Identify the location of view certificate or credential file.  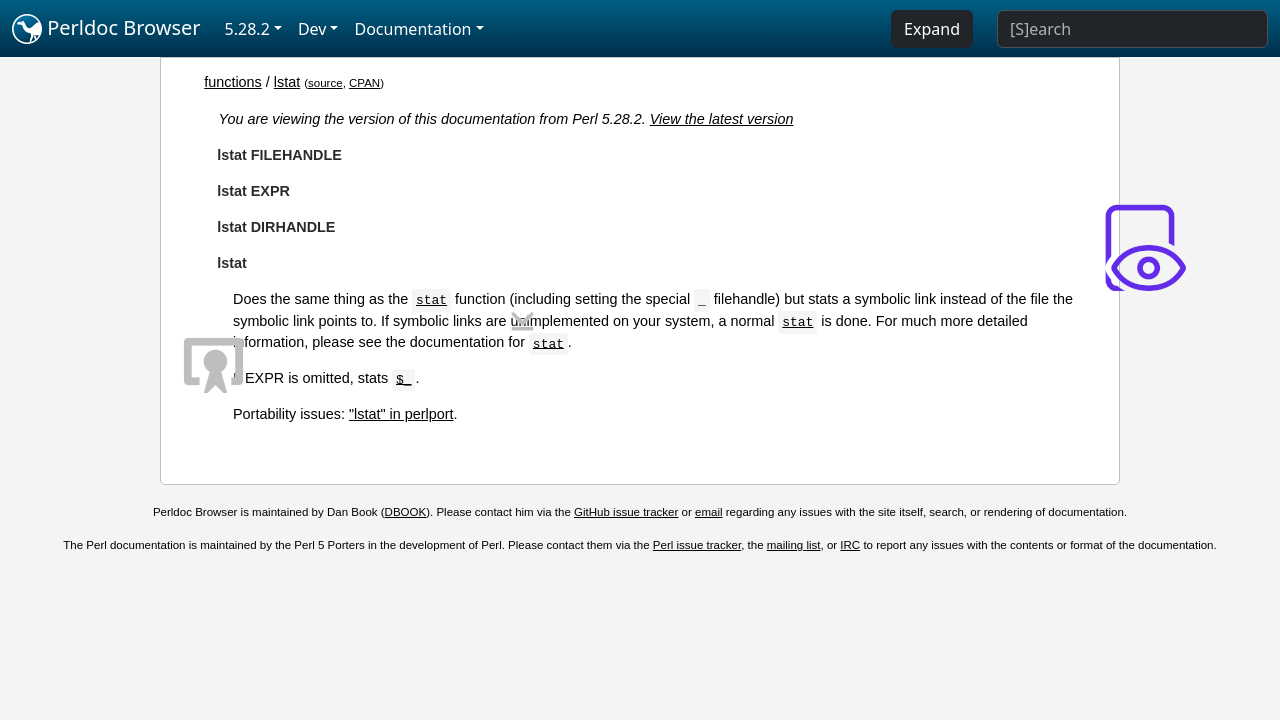
(211, 361).